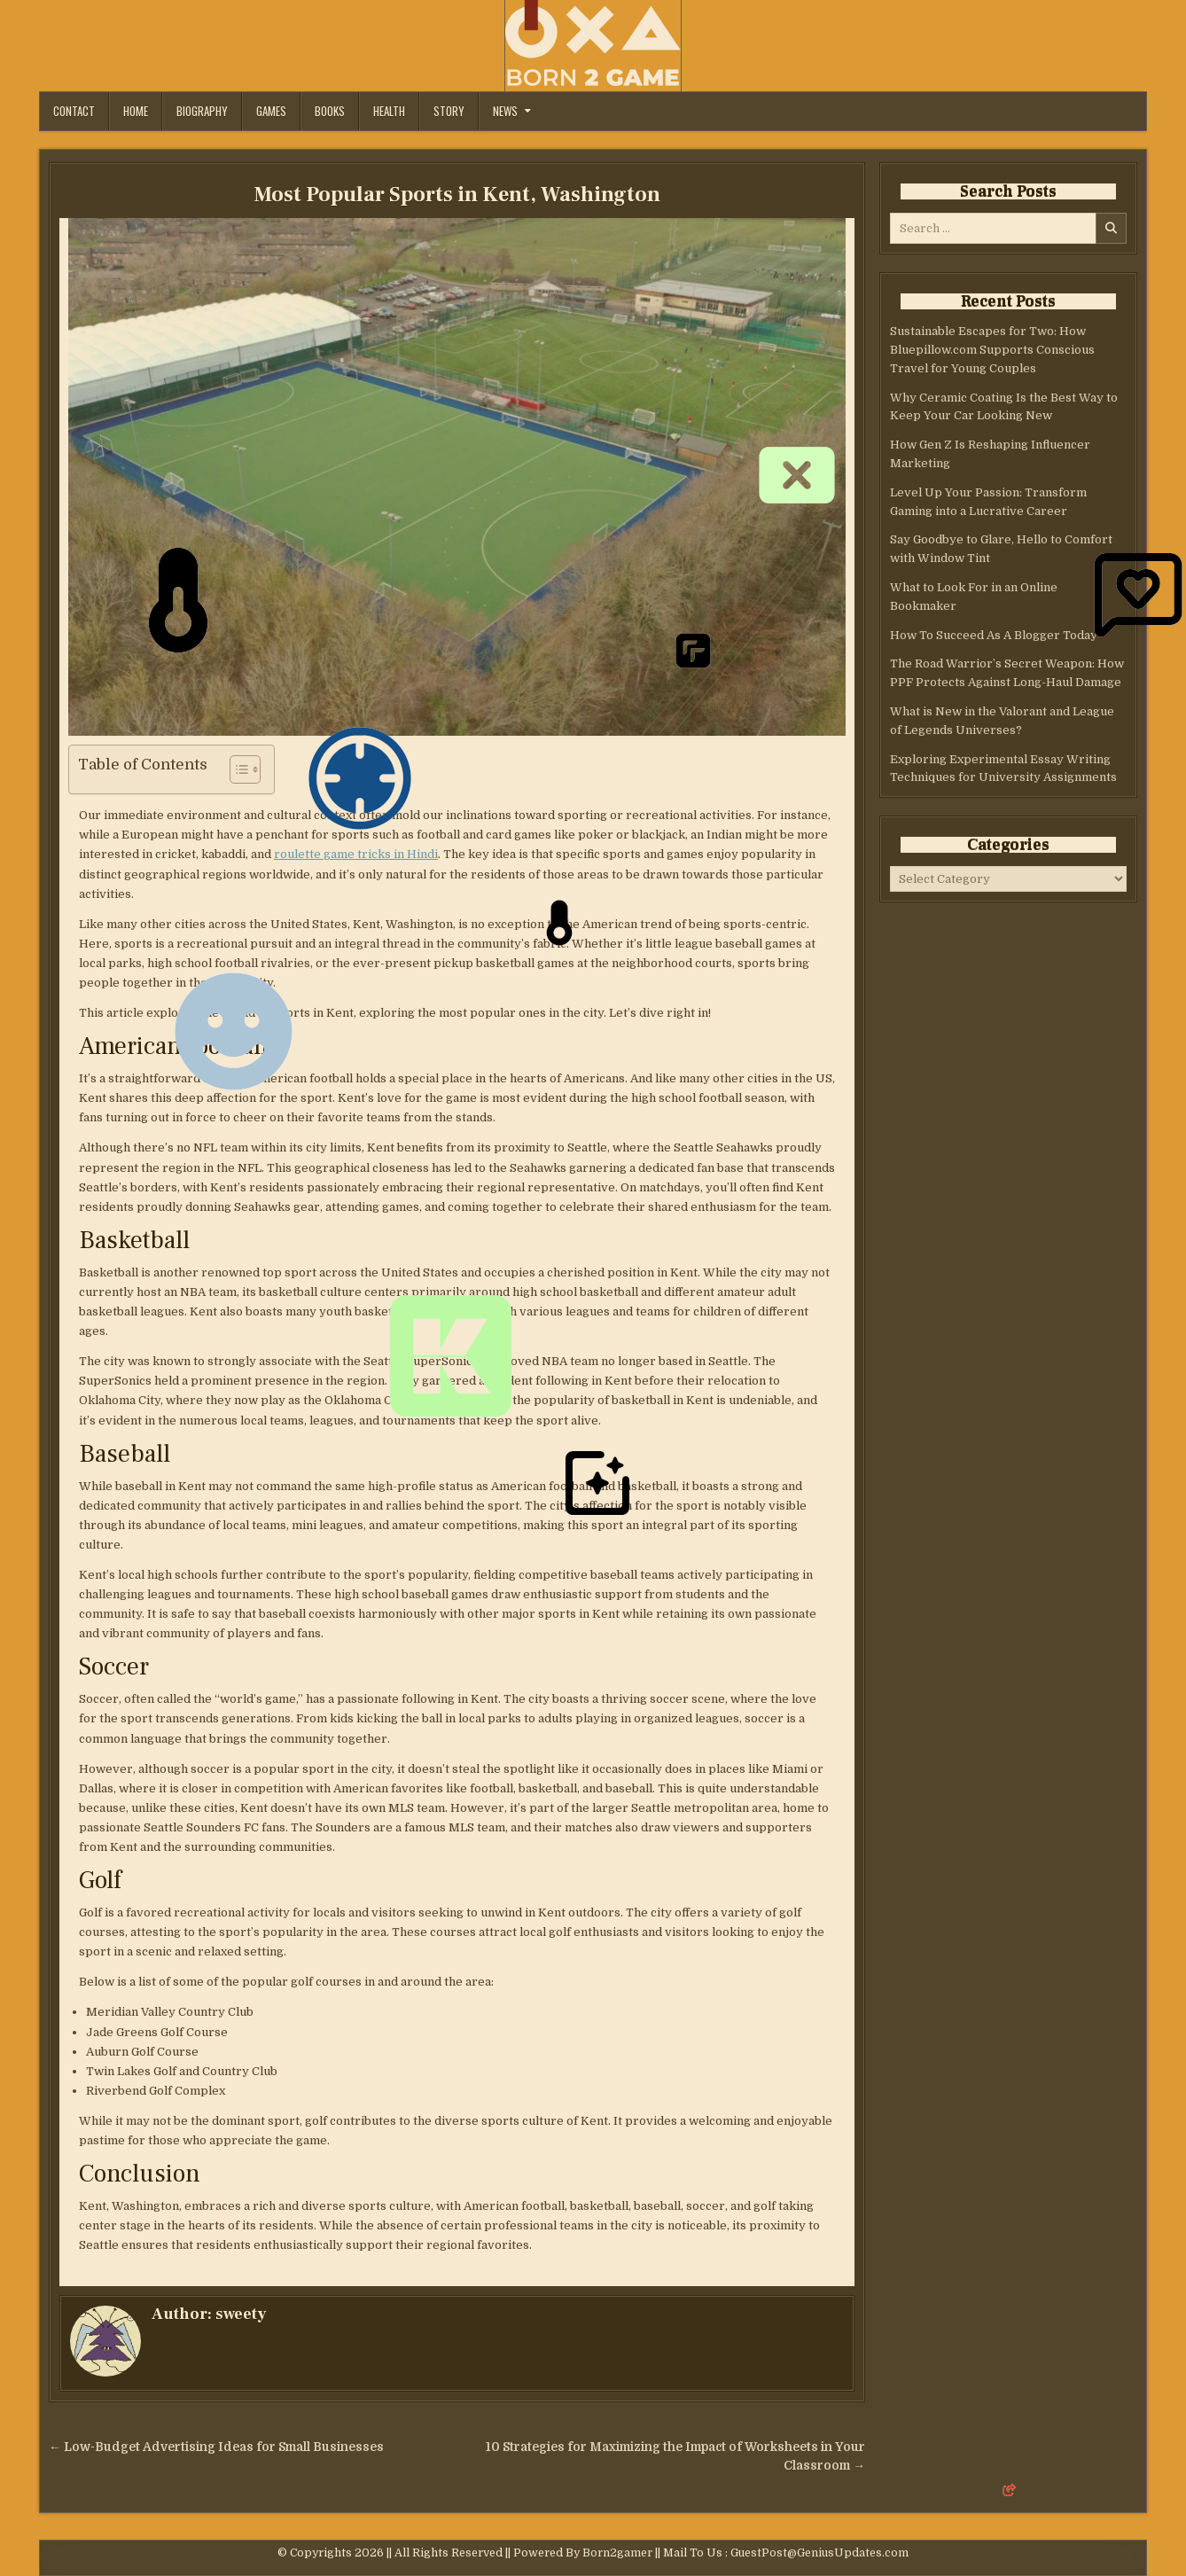 The width and height of the screenshot is (1186, 2576). I want to click on red river brand logo, so click(693, 651).